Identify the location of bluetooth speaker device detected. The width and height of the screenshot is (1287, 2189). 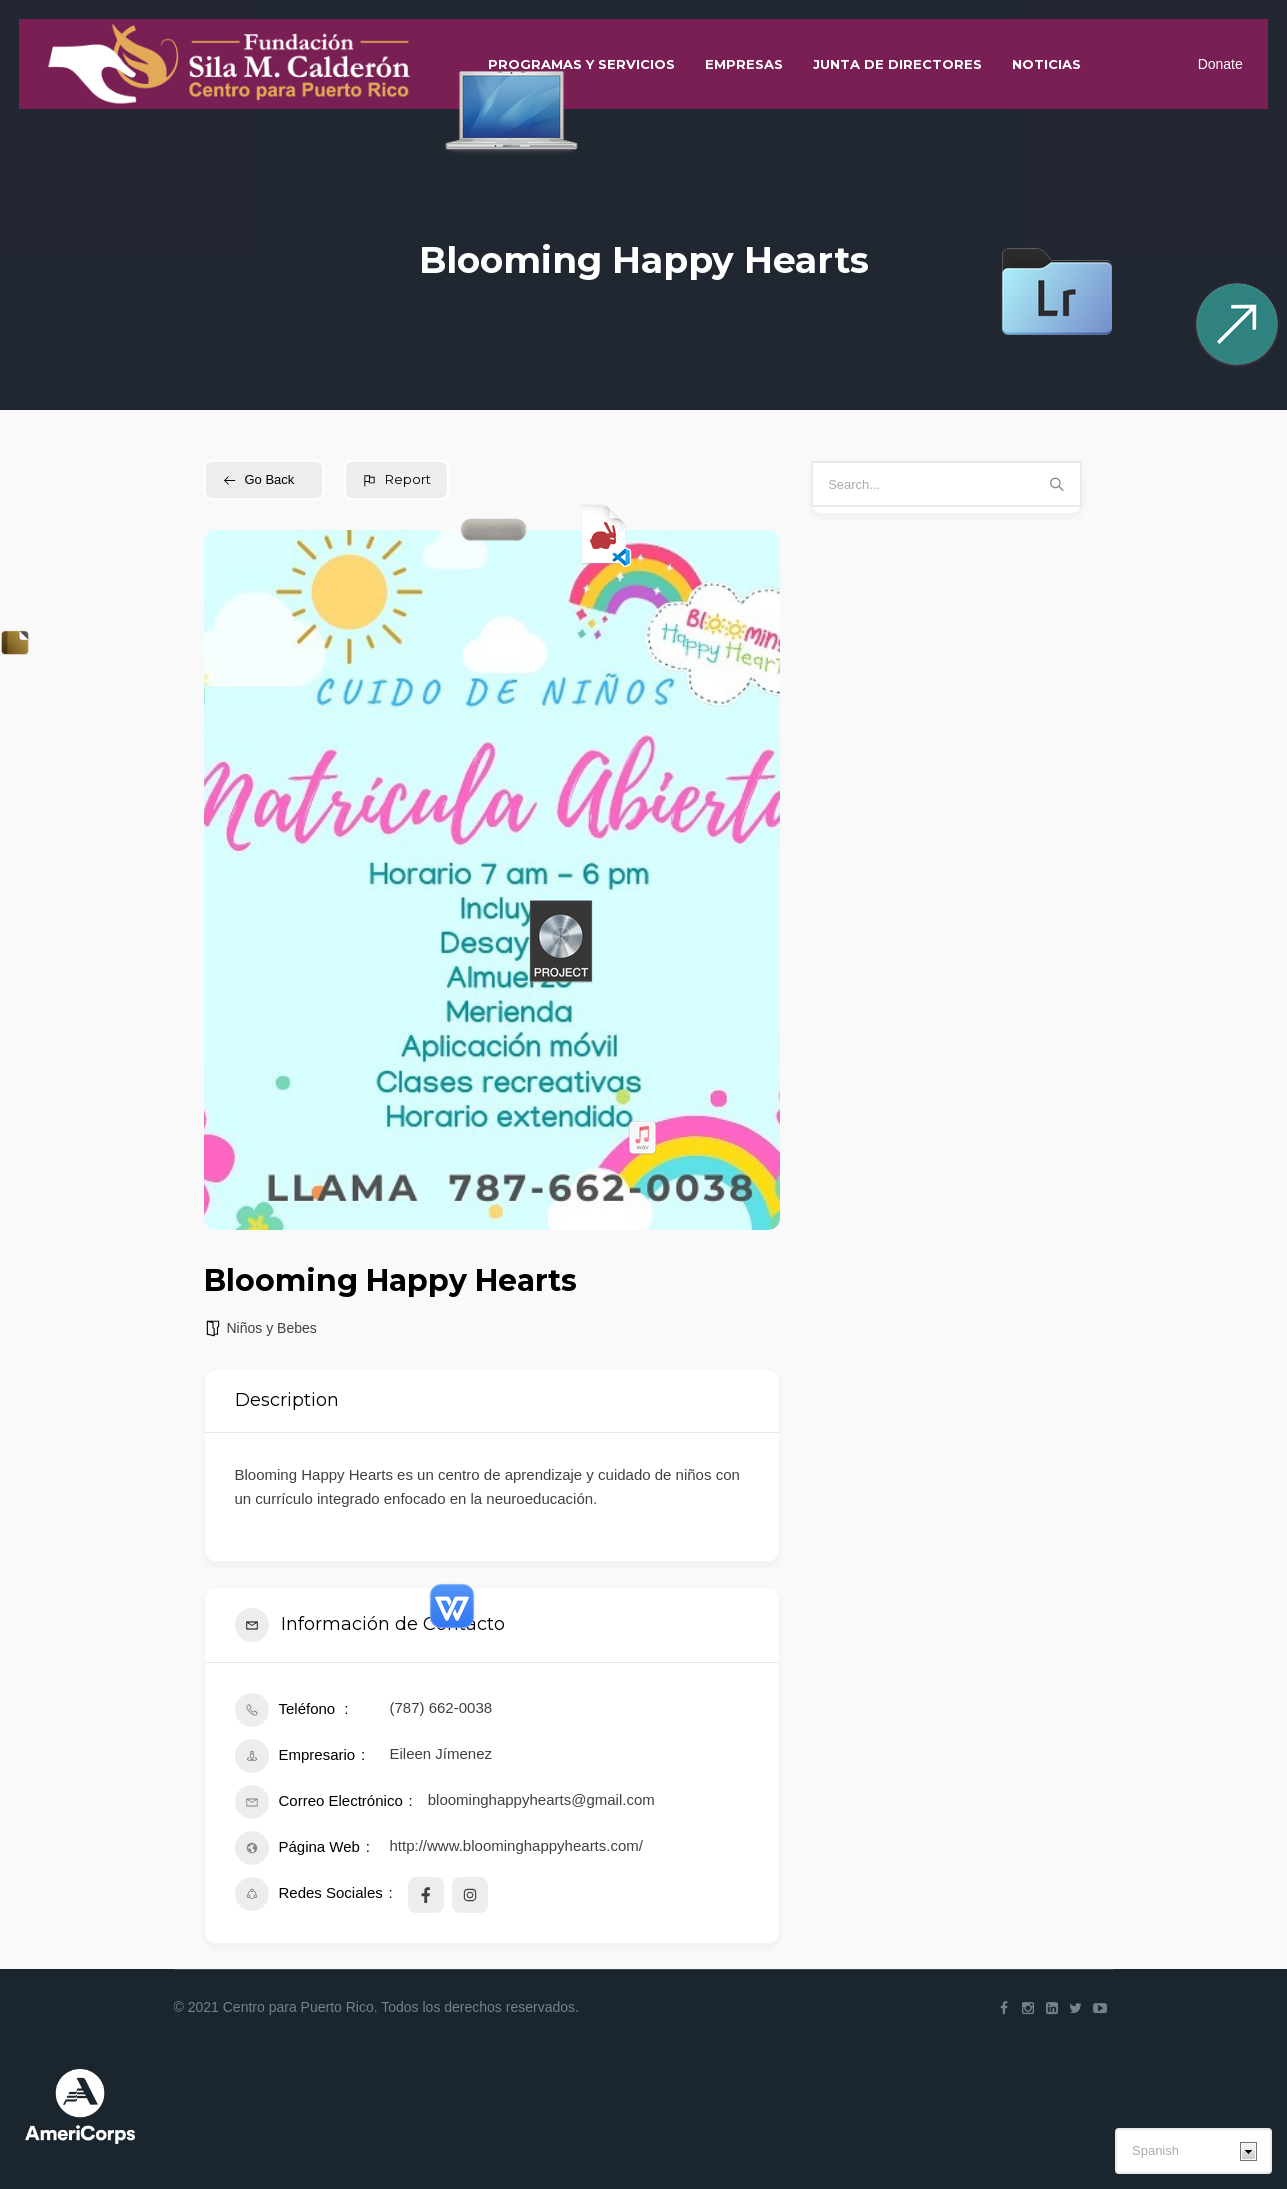
(493, 529).